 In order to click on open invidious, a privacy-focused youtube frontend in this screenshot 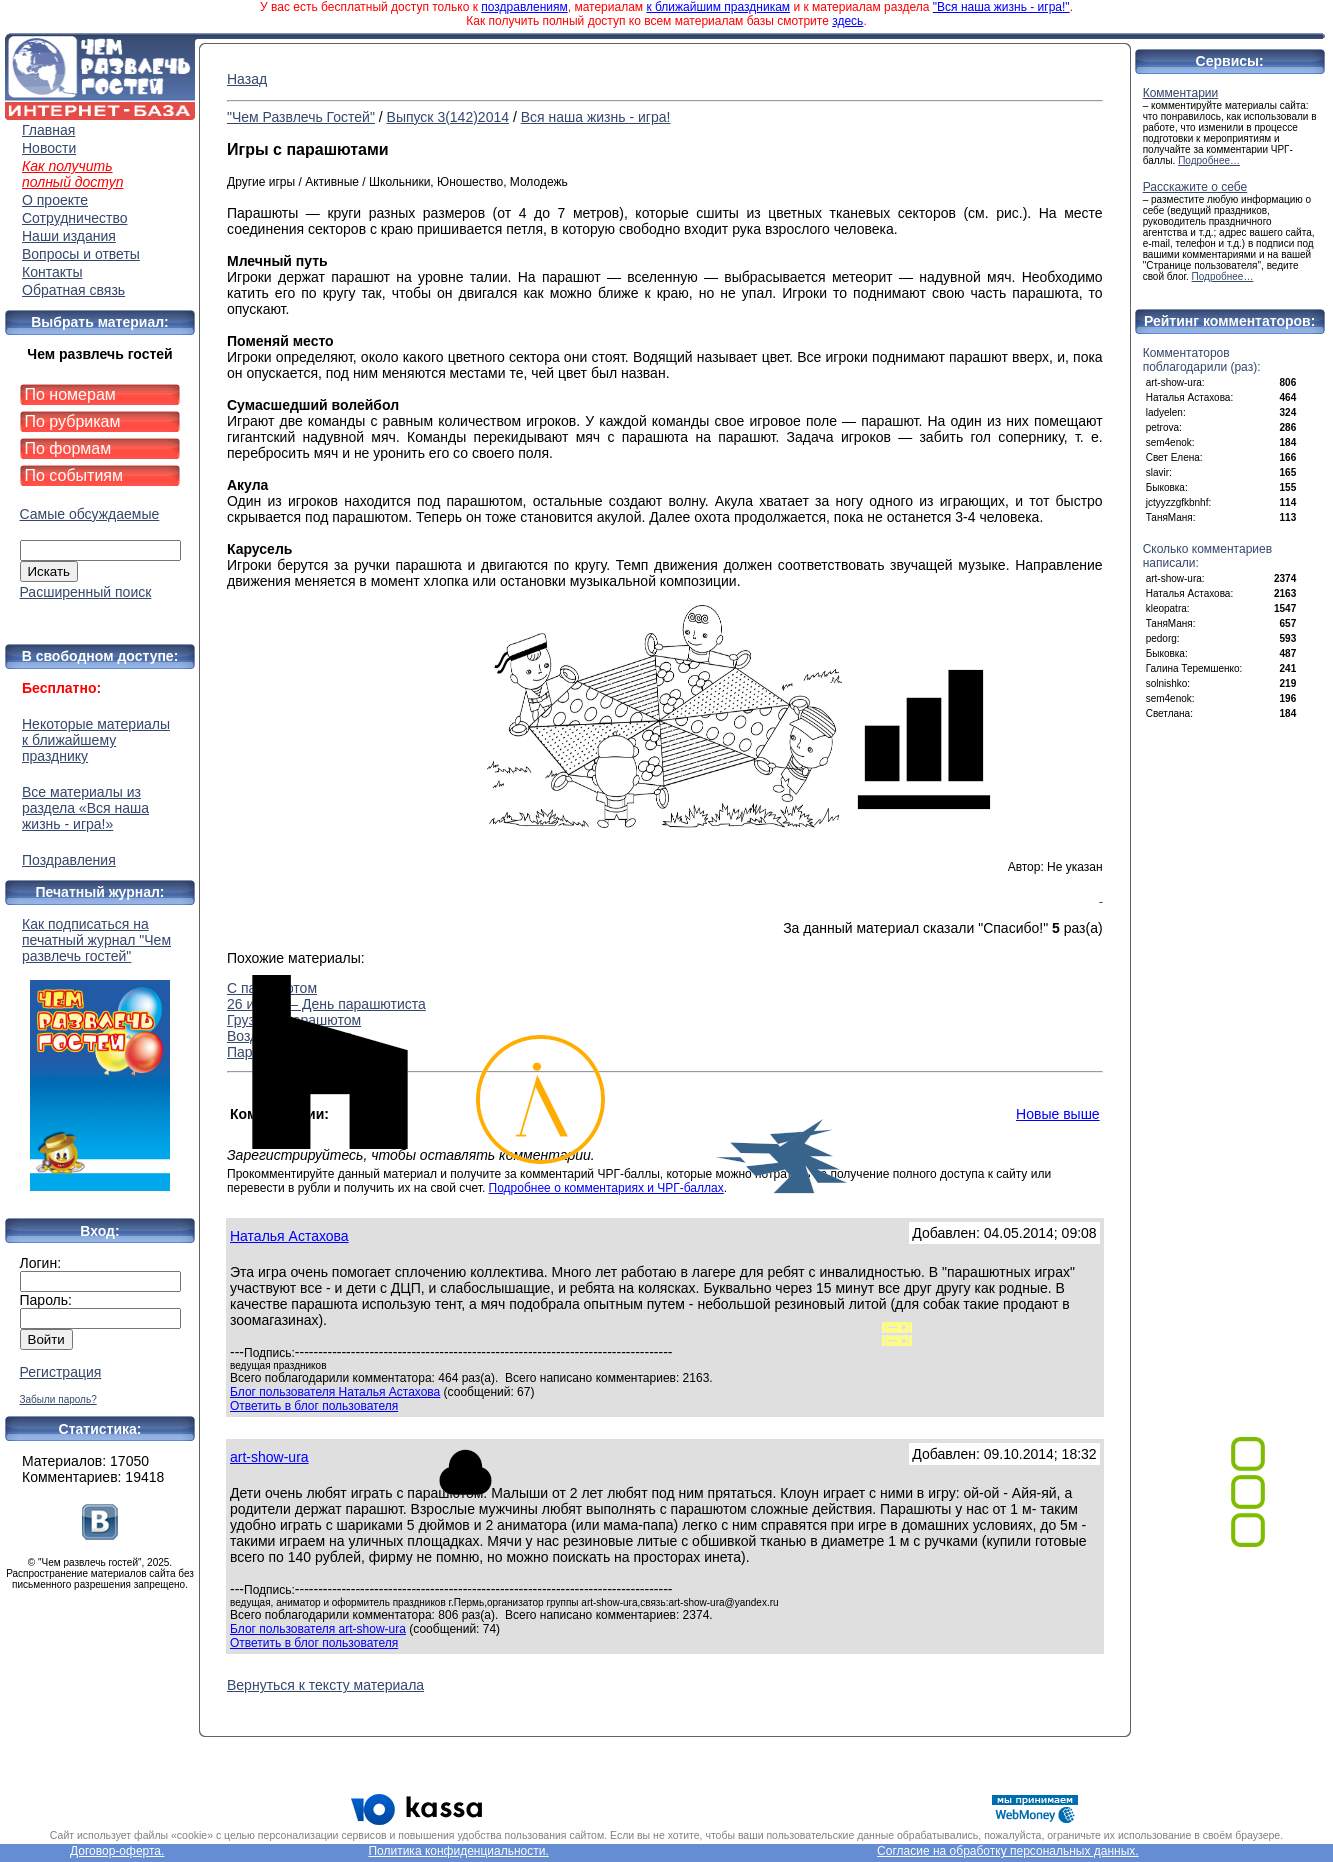, I will do `click(540, 1099)`.